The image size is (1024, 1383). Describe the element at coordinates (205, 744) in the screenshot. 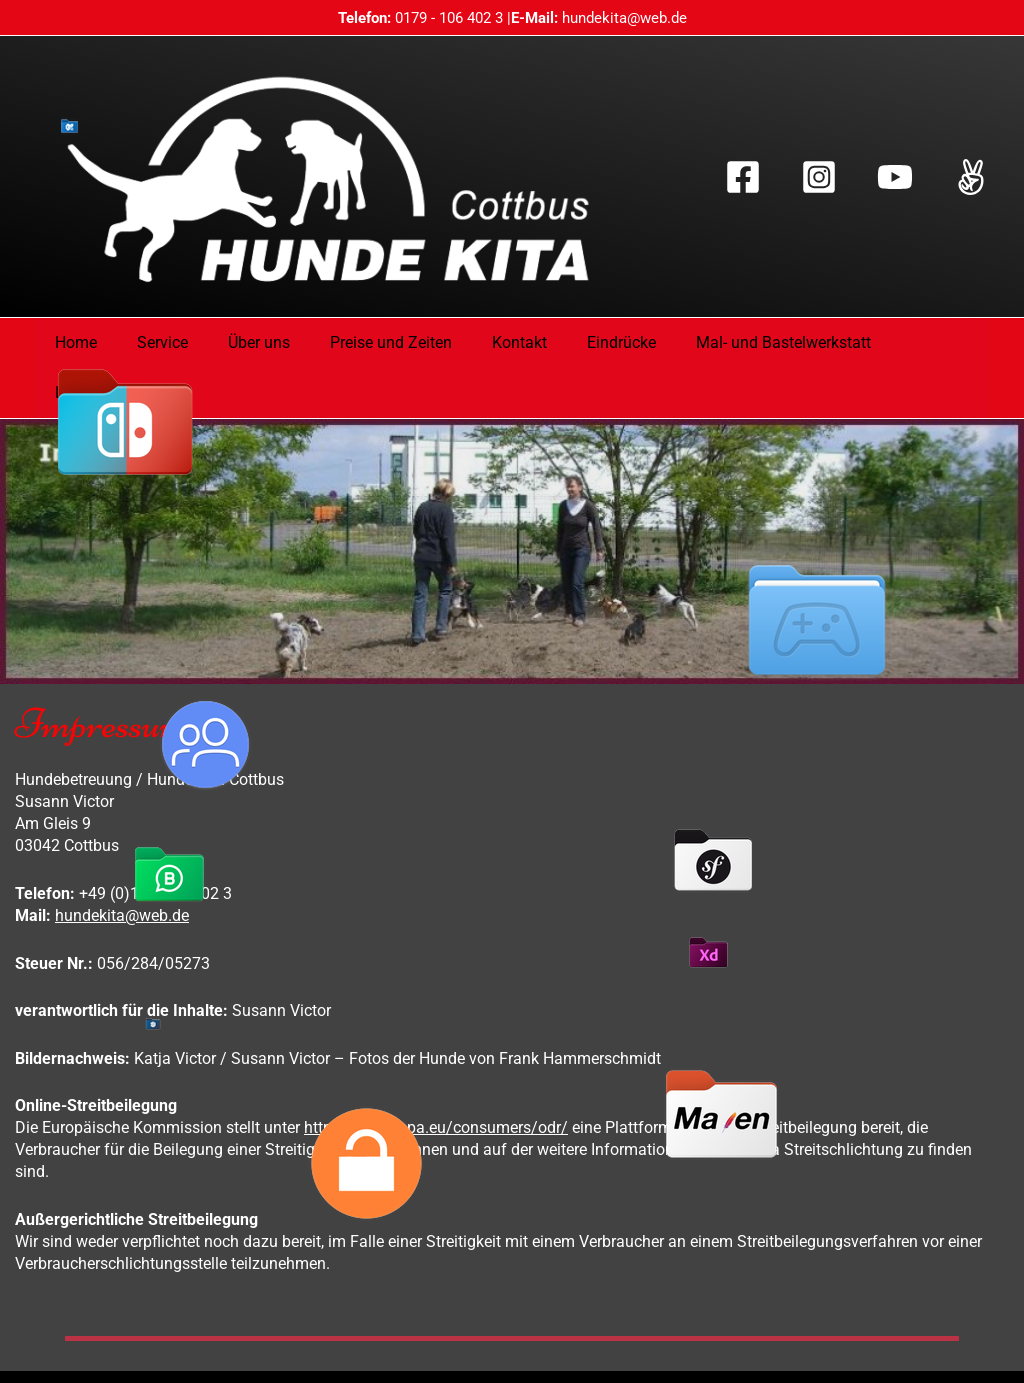

I see `switch to a different user account` at that location.